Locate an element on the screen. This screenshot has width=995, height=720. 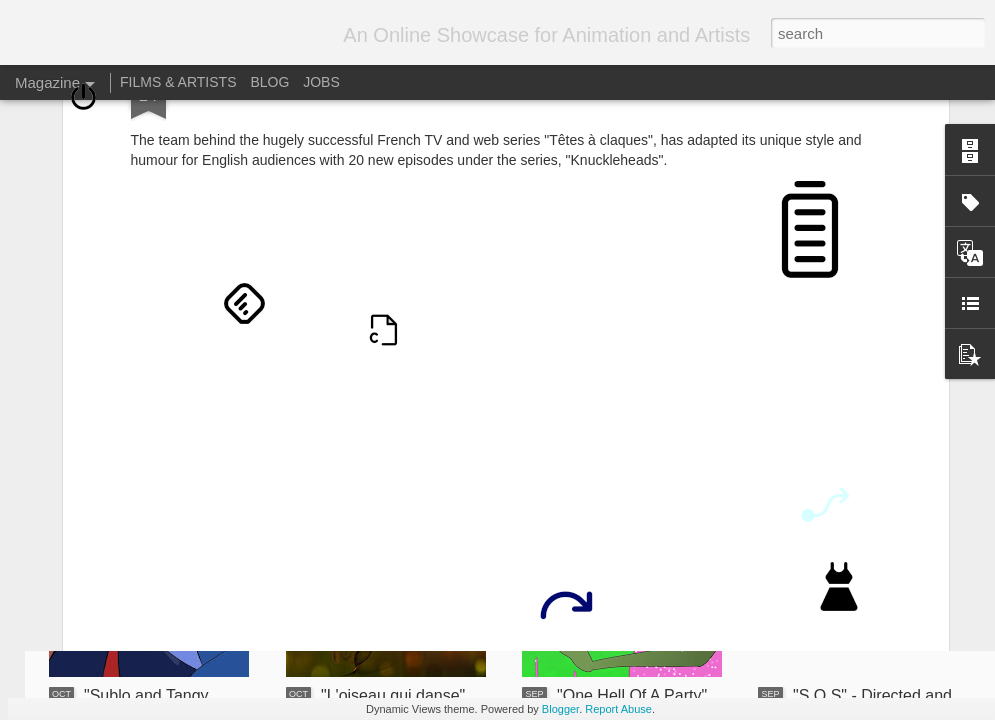
open feedly app is located at coordinates (244, 303).